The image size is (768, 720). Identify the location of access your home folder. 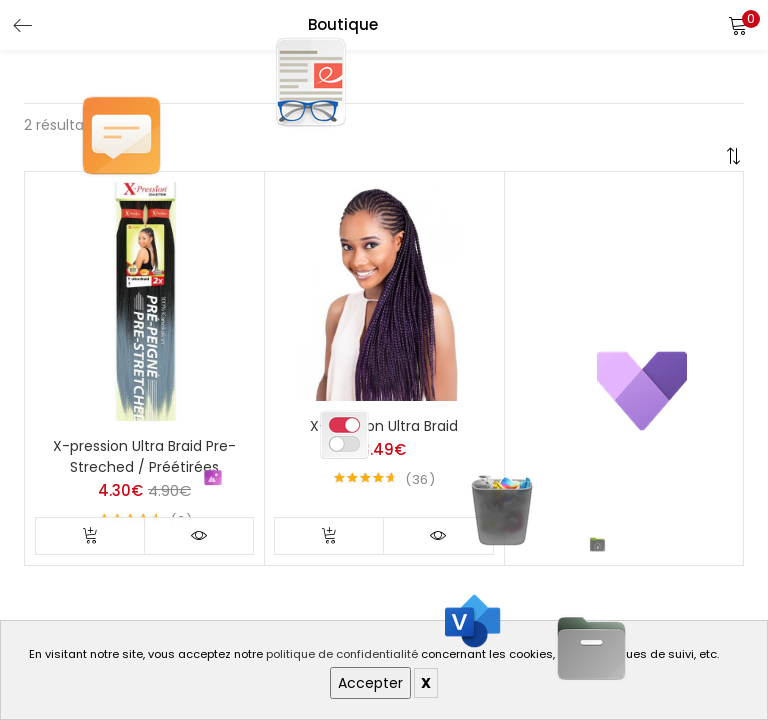
(597, 544).